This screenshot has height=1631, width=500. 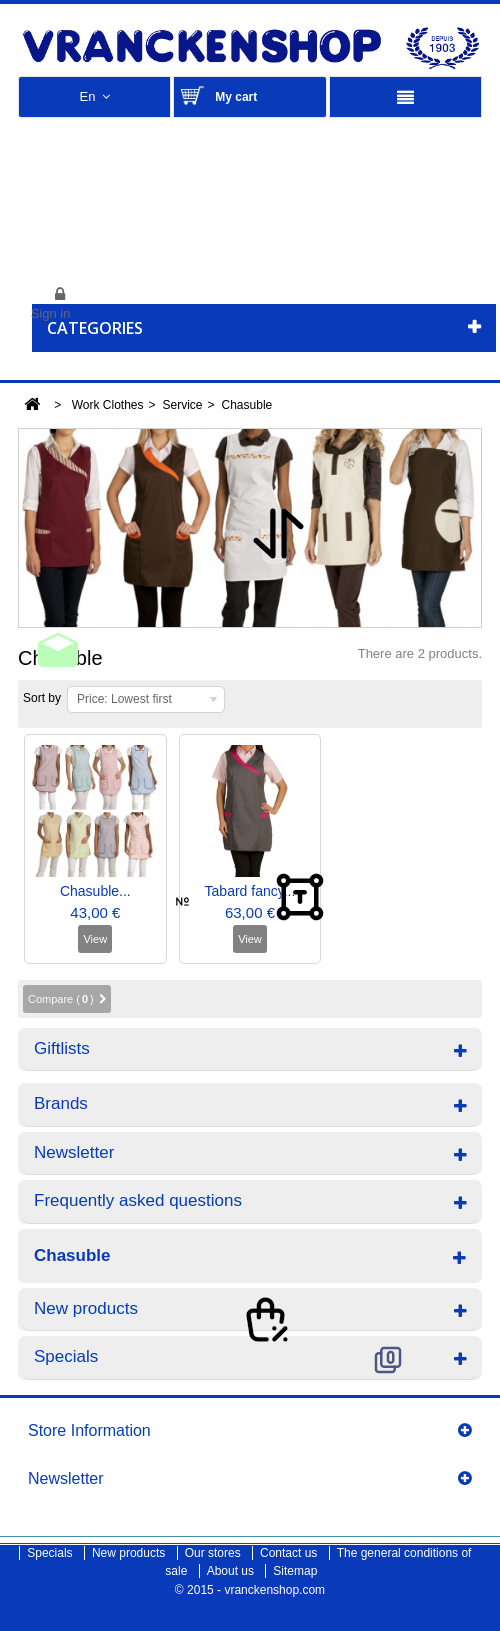 What do you see at coordinates (300, 897) in the screenshot?
I see `resize text or adjust font size` at bounding box center [300, 897].